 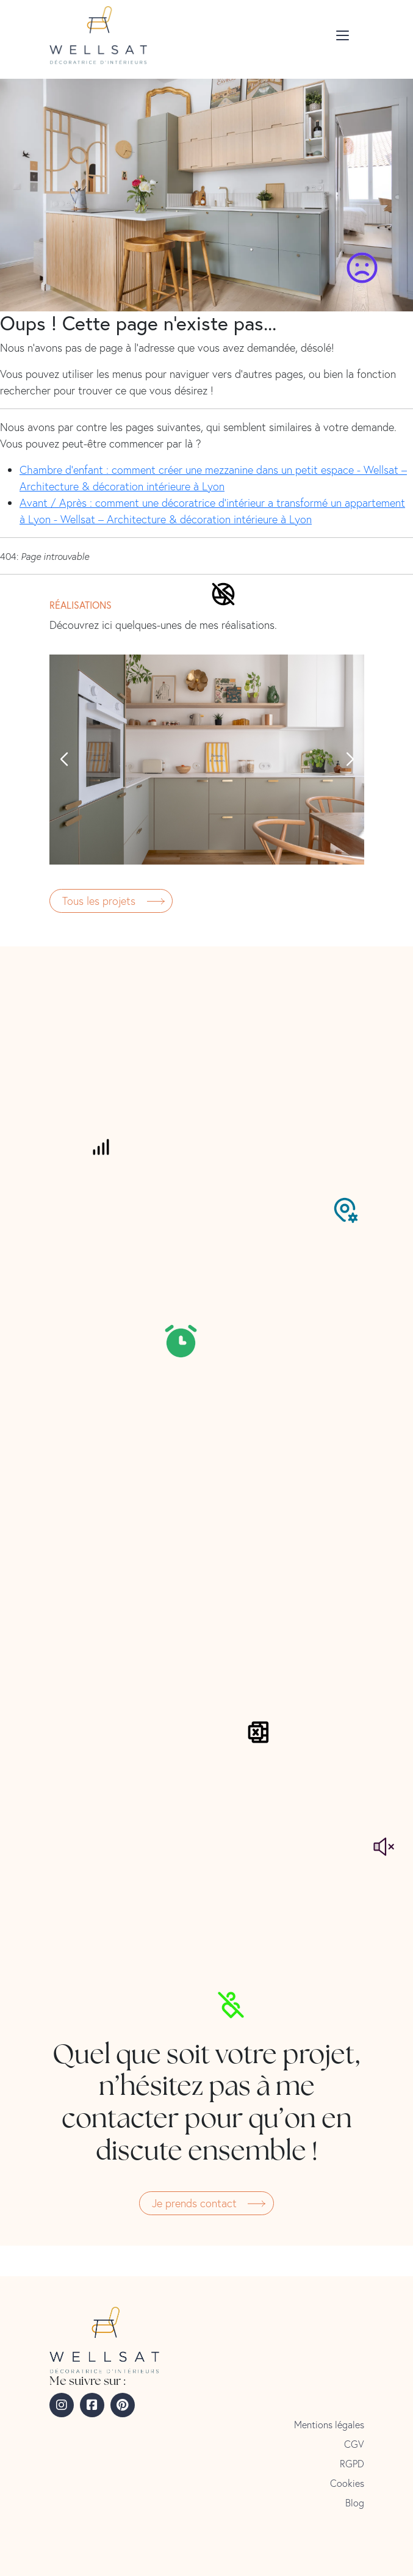 I want to click on mute audio or sound, so click(x=383, y=1846).